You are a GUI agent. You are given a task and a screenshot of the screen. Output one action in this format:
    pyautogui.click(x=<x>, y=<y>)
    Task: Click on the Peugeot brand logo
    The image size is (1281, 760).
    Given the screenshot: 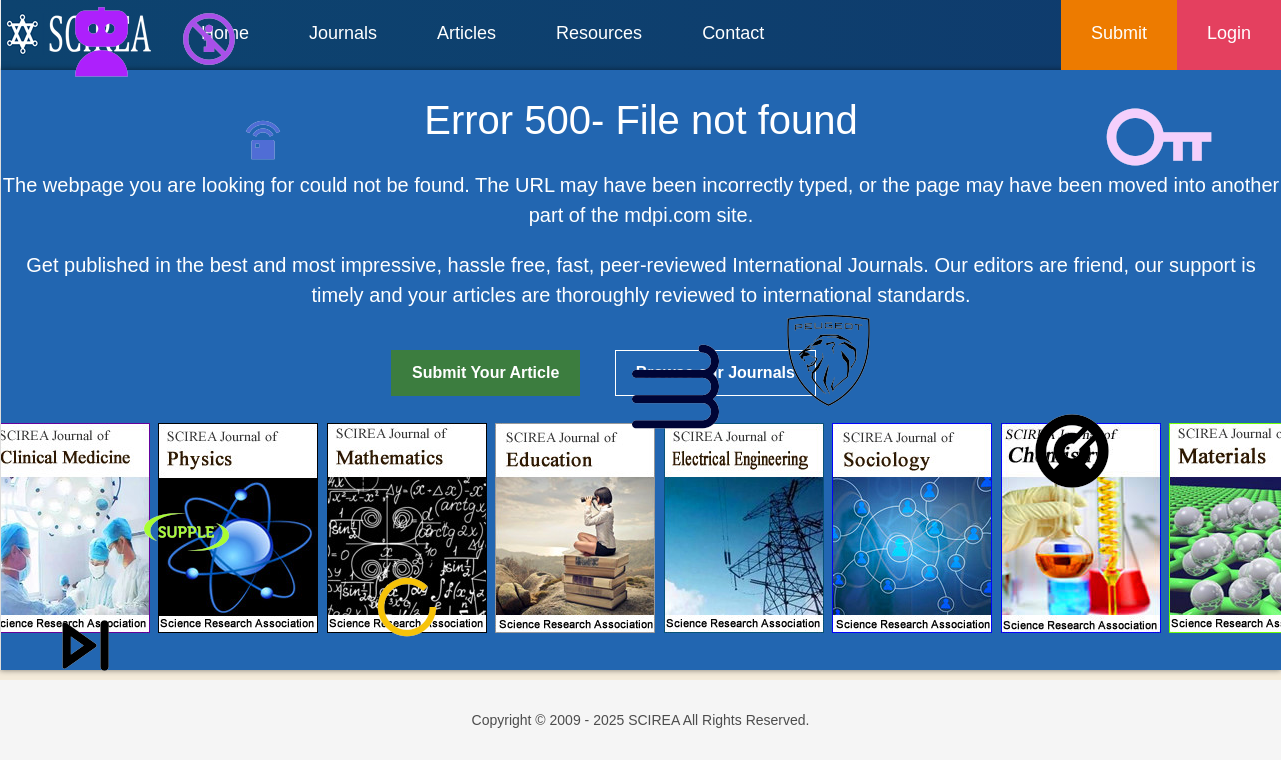 What is the action you would take?
    pyautogui.click(x=828, y=360)
    